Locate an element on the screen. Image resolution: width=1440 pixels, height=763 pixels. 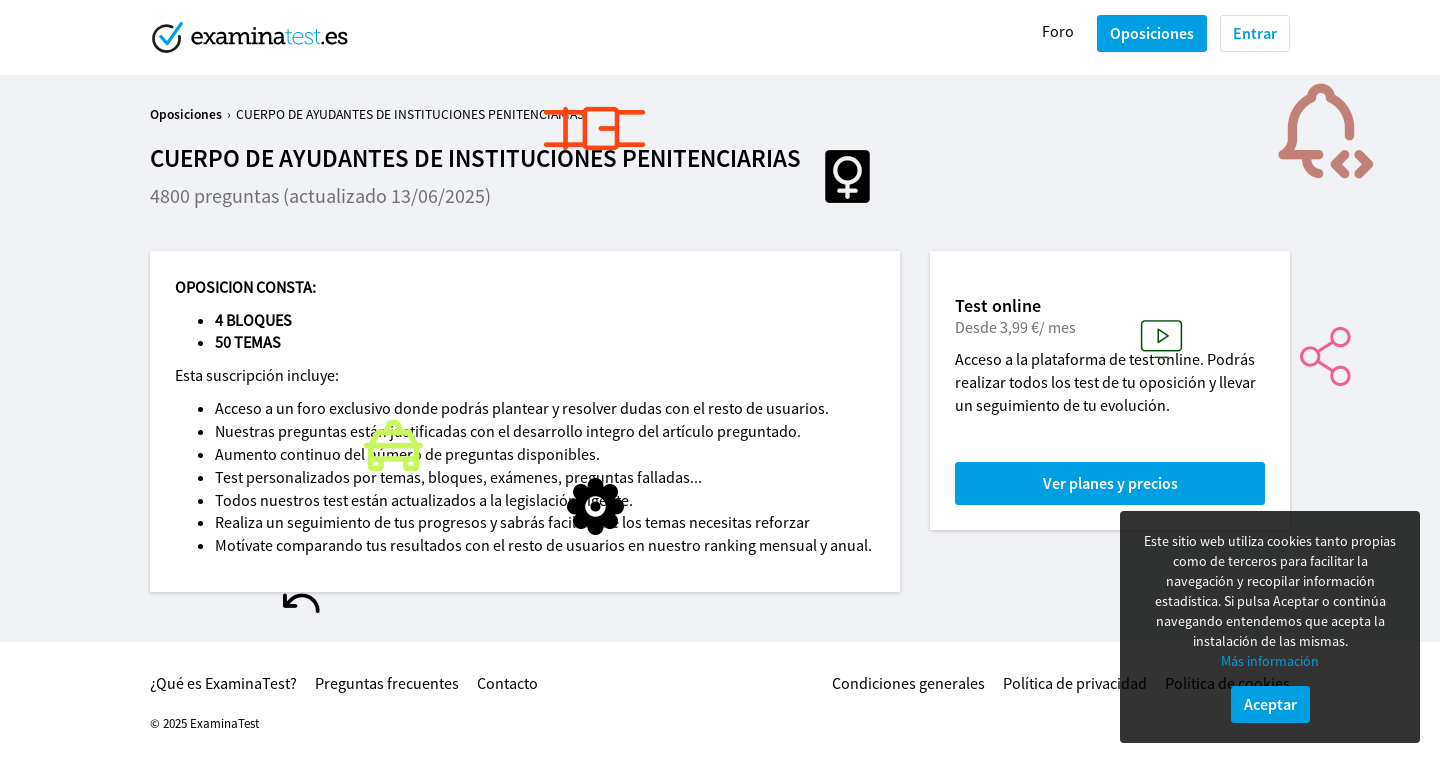
request a taxi or cab ride is located at coordinates (393, 449).